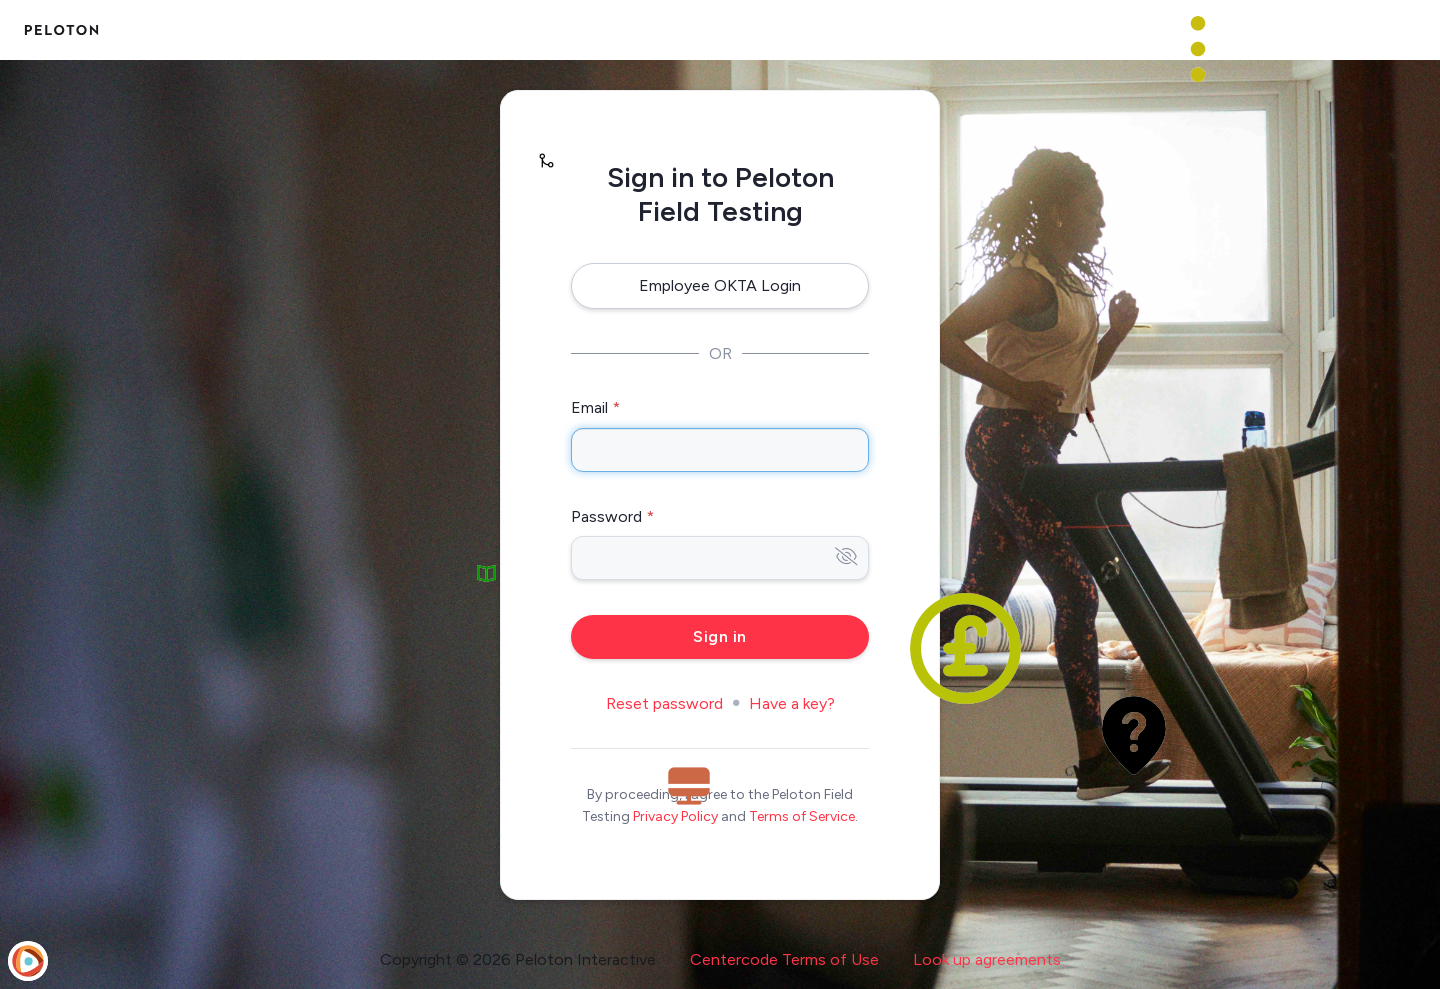  Describe the element at coordinates (546, 160) in the screenshot. I see `merge branches in a git repository` at that location.